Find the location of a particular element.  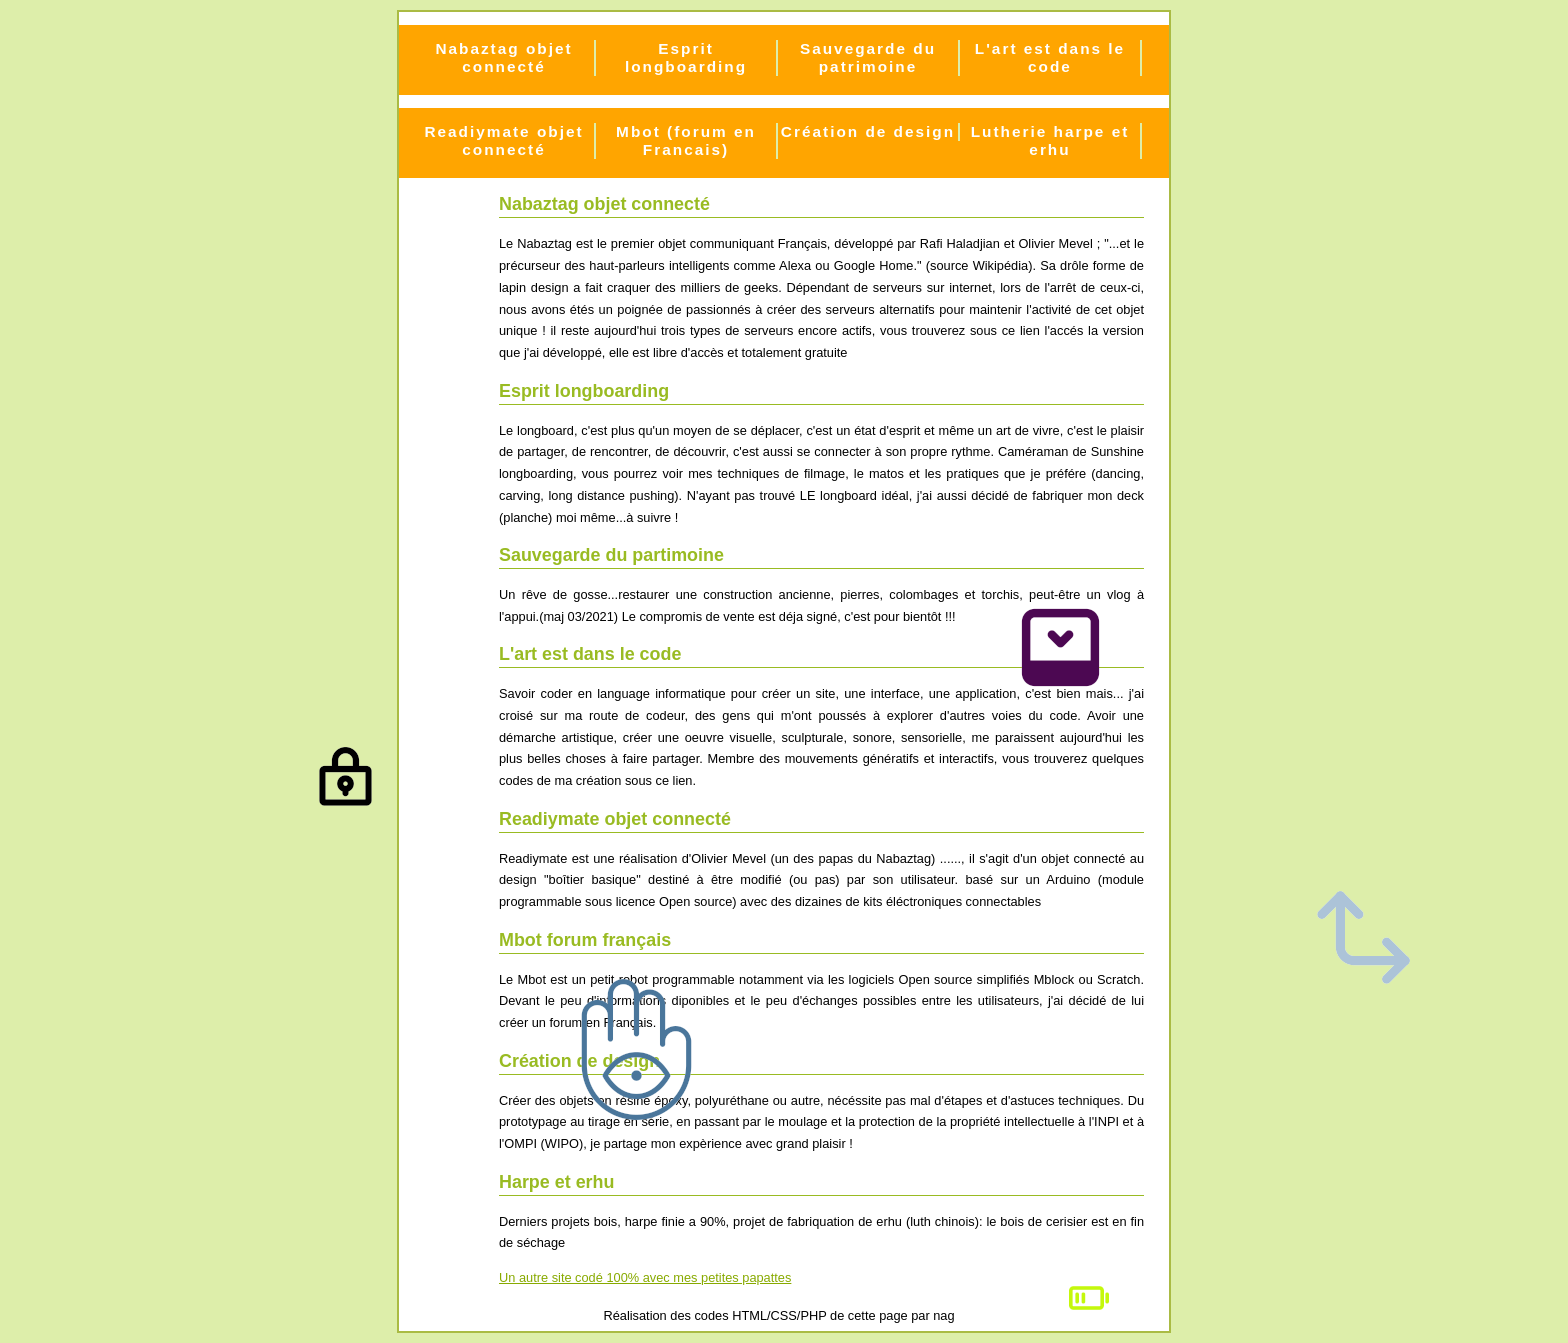

access security or password settings is located at coordinates (345, 779).